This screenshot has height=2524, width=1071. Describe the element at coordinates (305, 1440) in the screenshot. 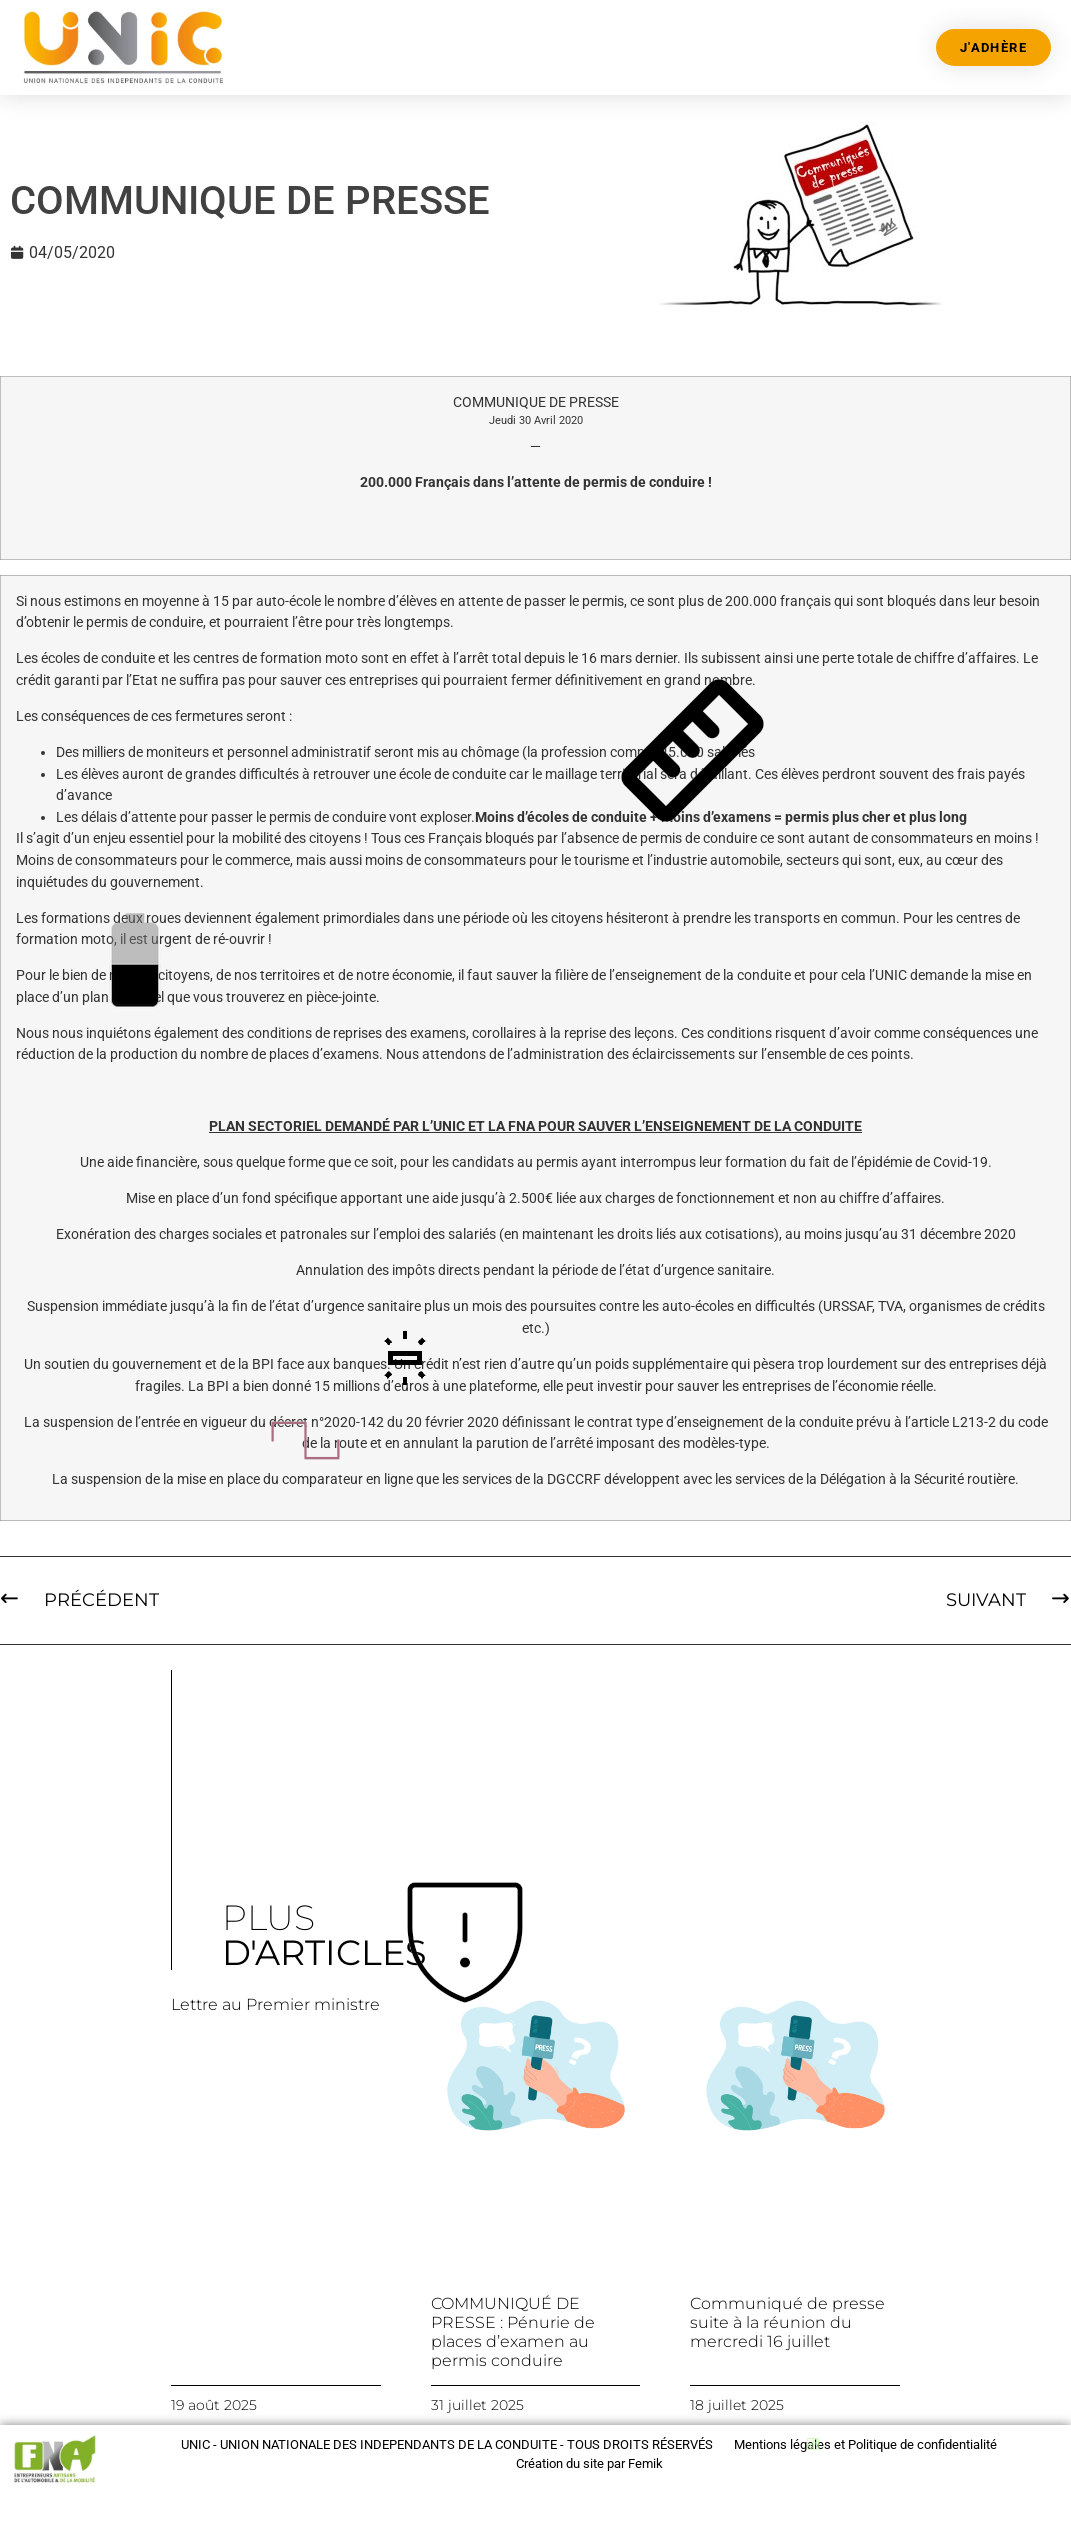

I see `toggle square wave audio signal` at that location.